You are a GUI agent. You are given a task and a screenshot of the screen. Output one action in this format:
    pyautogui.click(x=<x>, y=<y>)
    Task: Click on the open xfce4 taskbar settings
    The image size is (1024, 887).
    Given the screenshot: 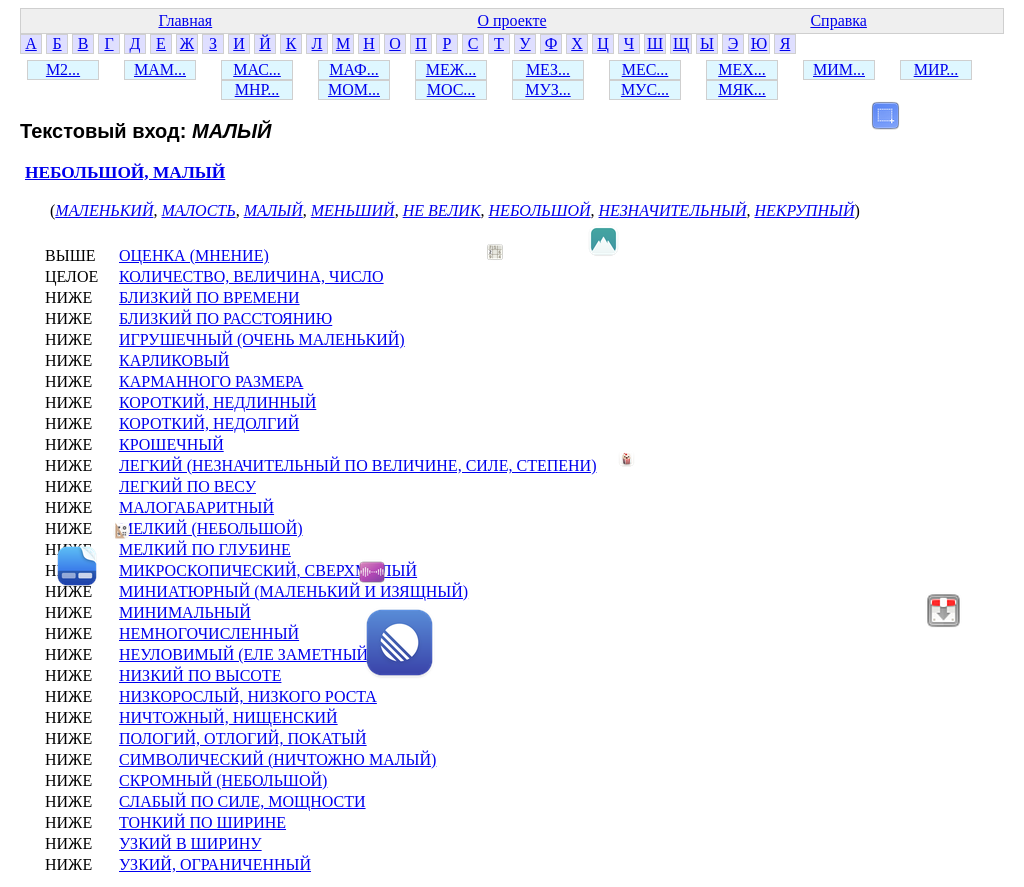 What is the action you would take?
    pyautogui.click(x=77, y=566)
    